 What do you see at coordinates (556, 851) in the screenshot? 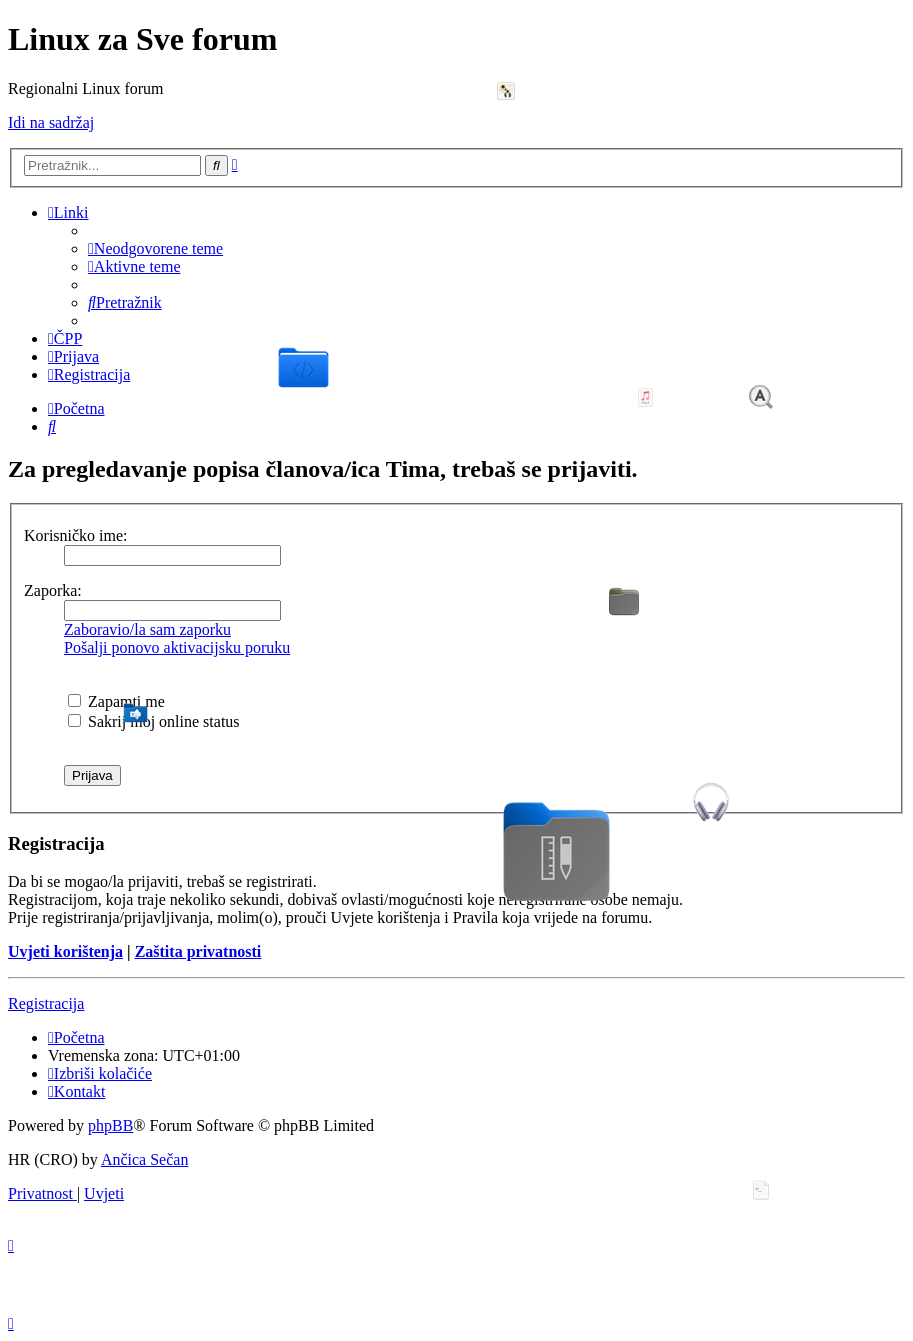
I see `open templates folder` at bounding box center [556, 851].